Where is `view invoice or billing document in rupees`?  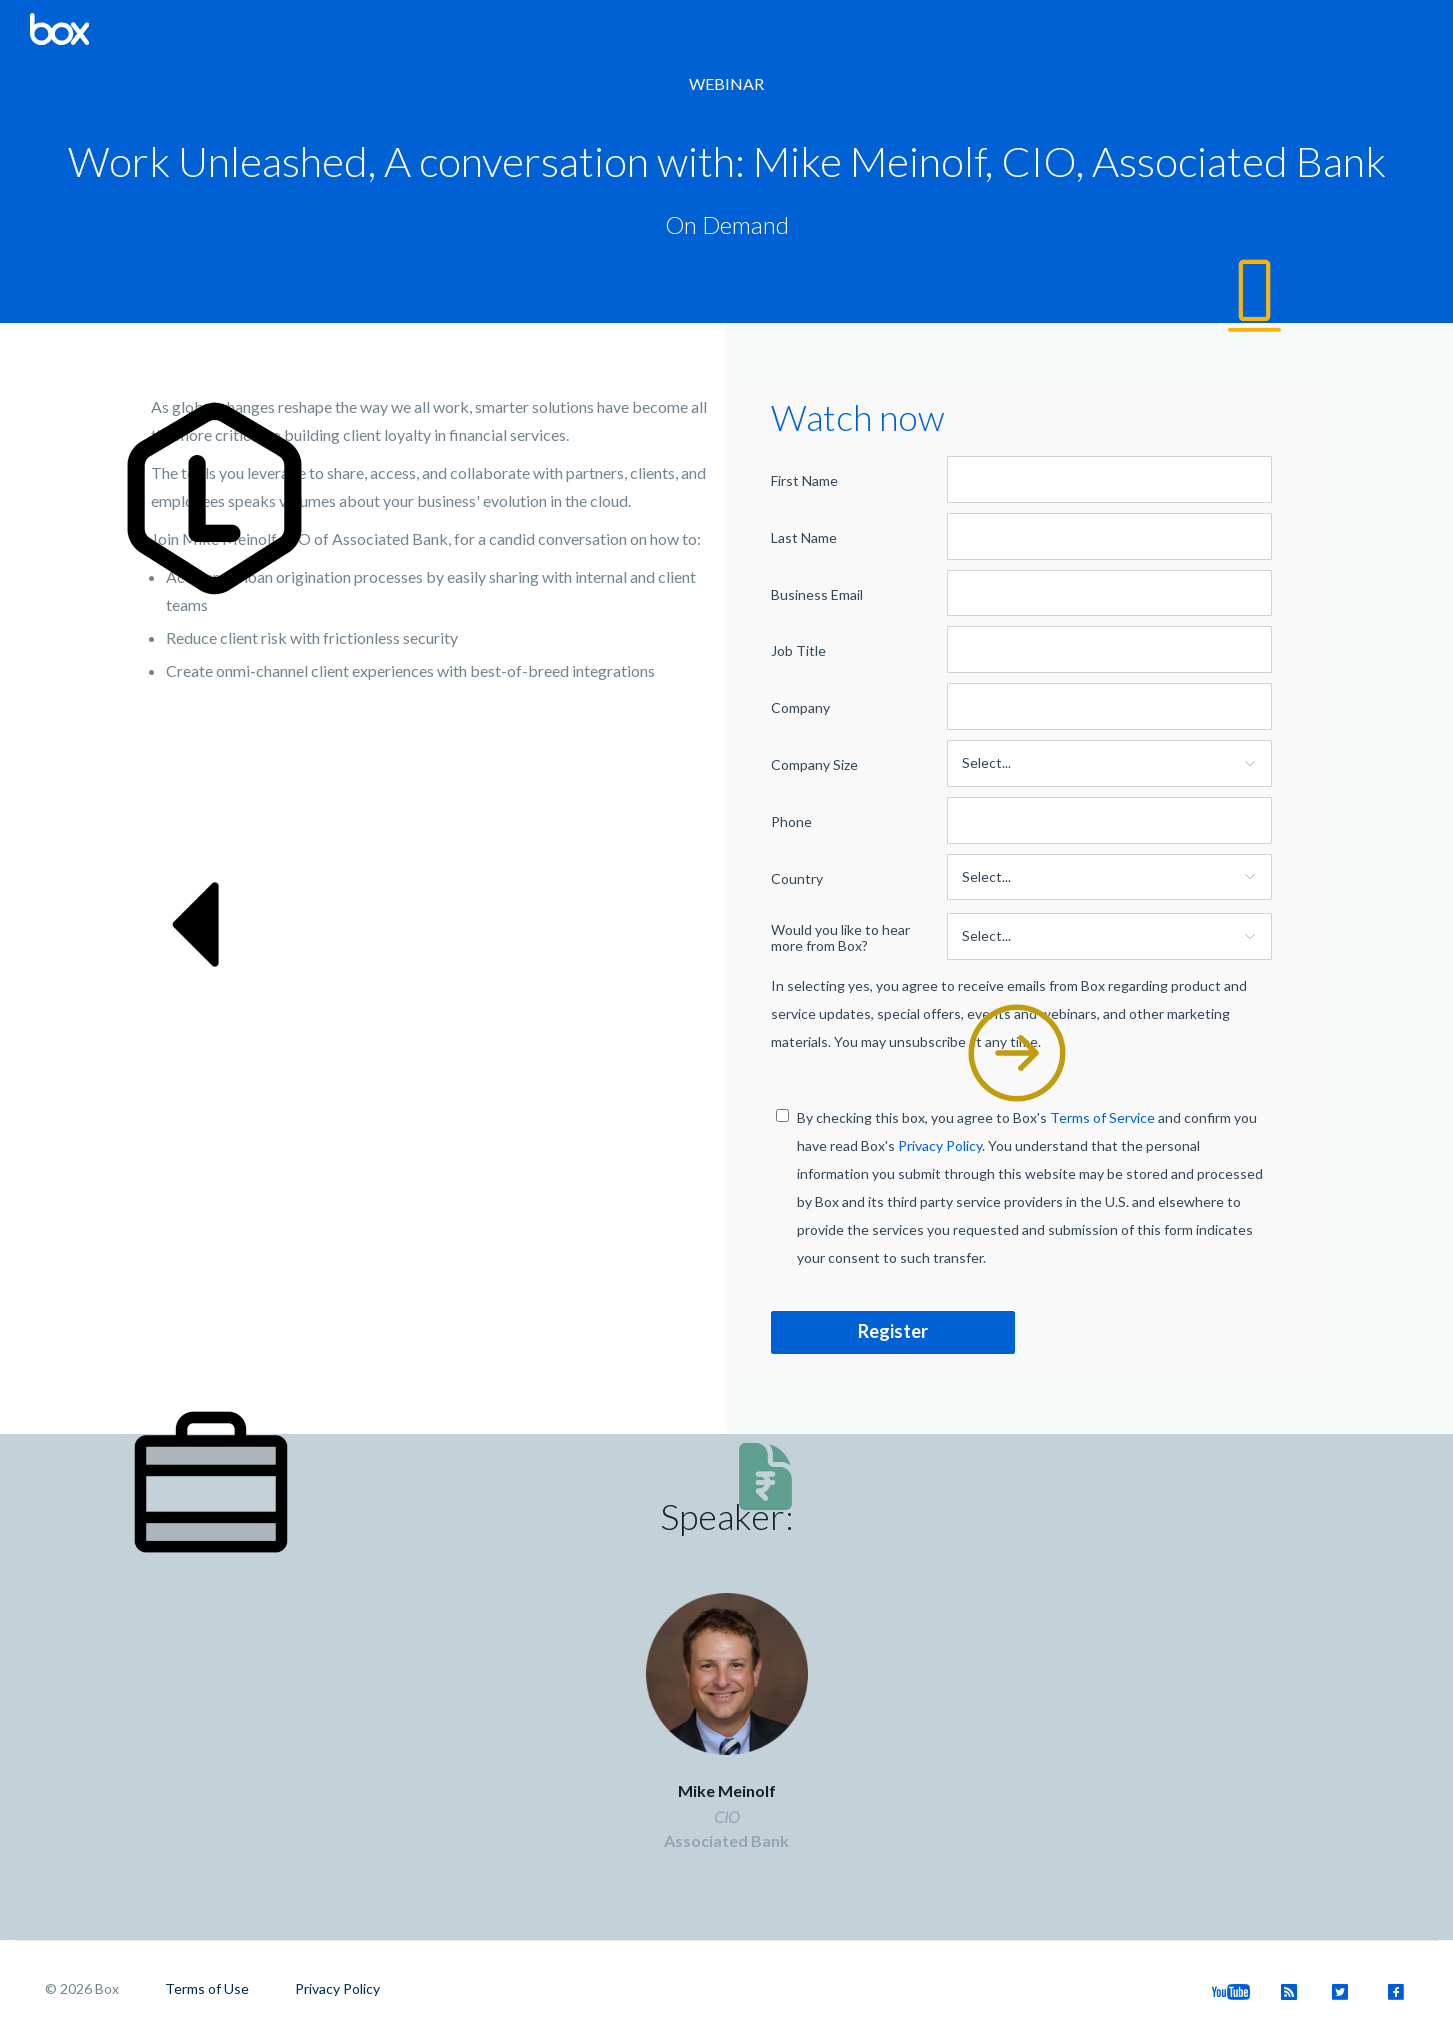
view invoice or billing document in rupees is located at coordinates (765, 1476).